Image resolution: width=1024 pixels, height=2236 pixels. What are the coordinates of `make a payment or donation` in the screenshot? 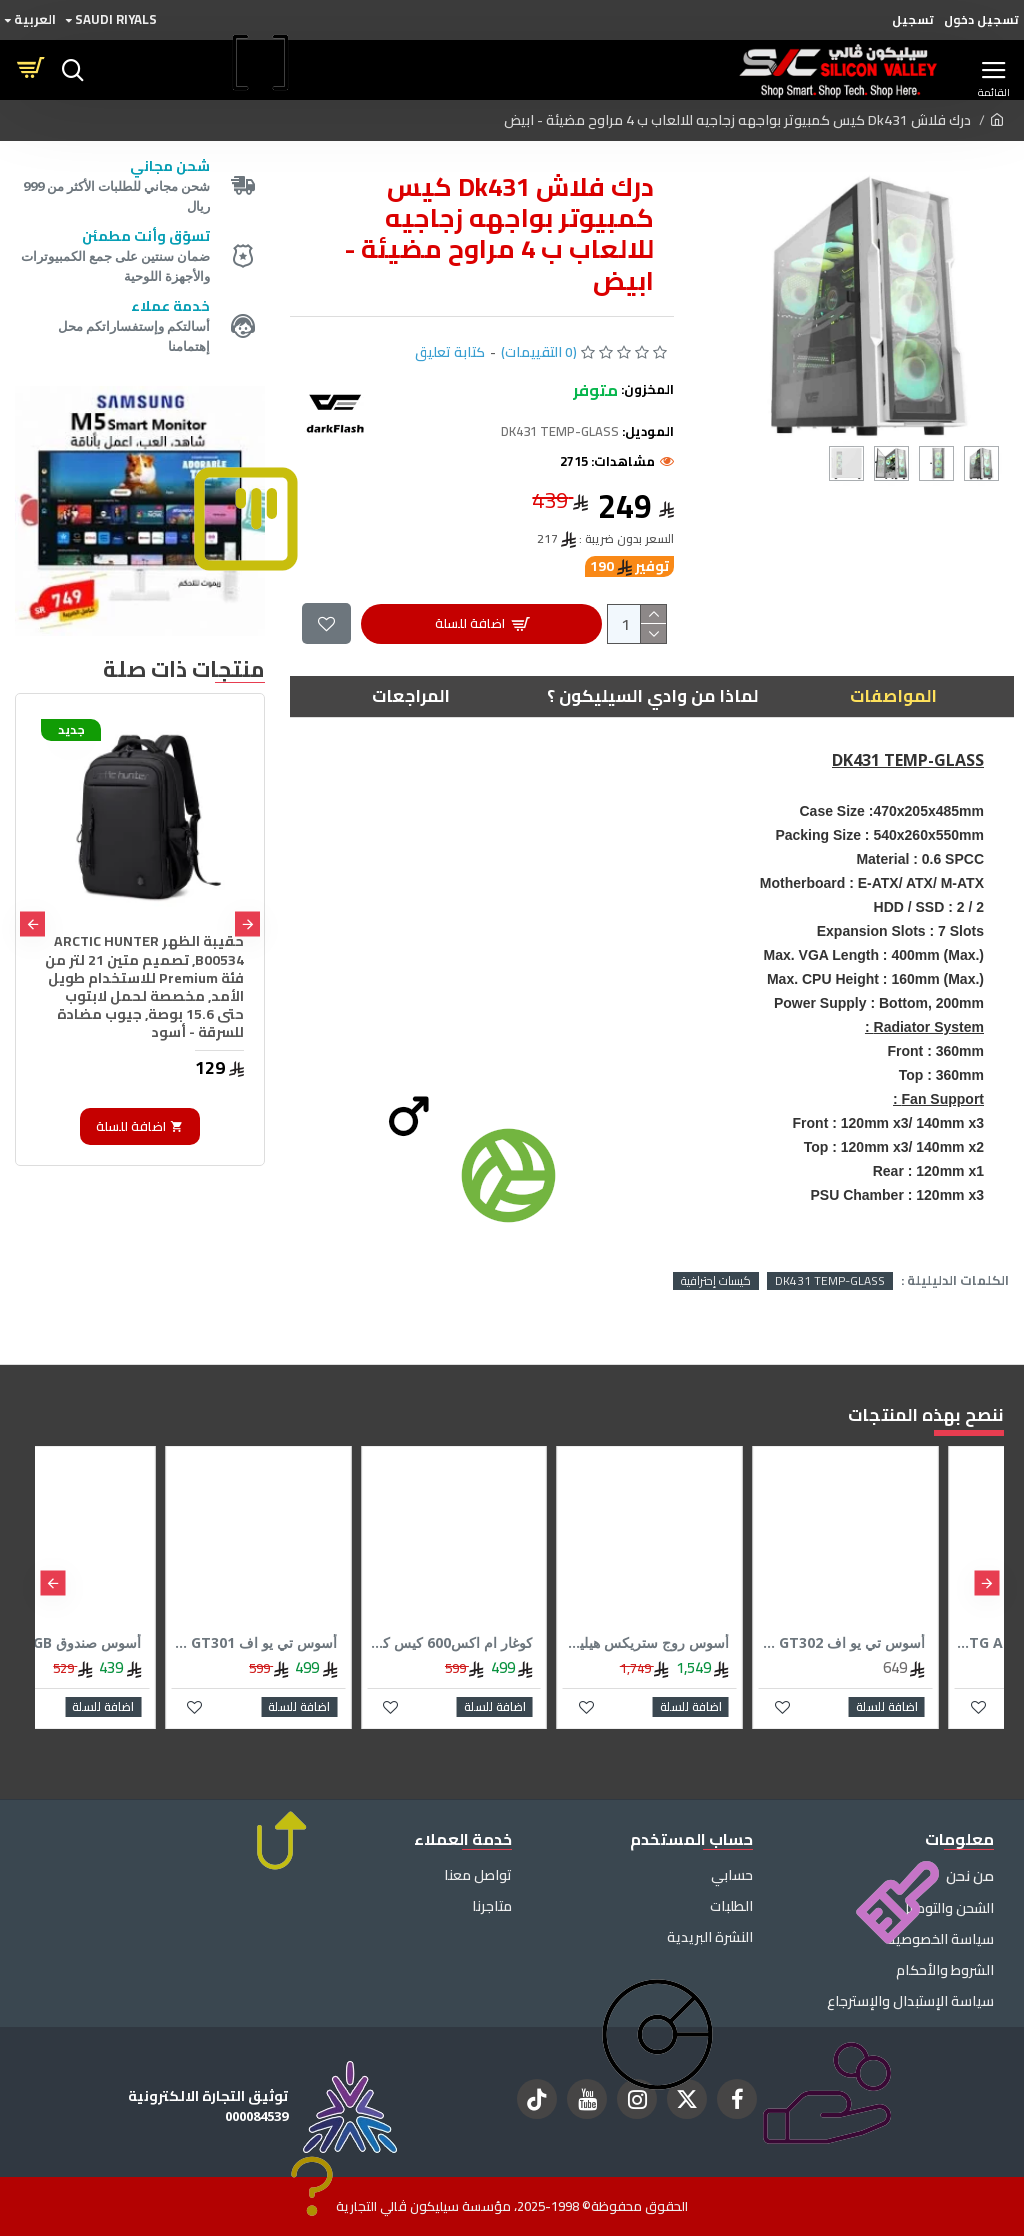 It's located at (831, 2097).